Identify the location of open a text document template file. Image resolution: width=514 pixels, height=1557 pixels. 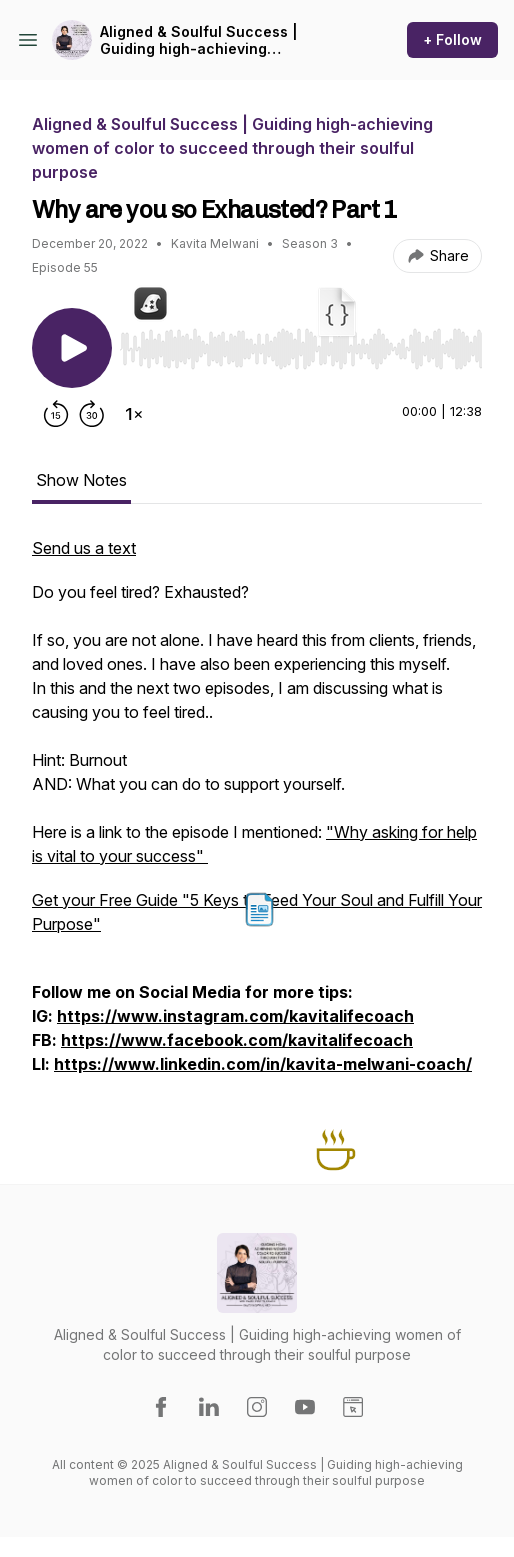
(259, 909).